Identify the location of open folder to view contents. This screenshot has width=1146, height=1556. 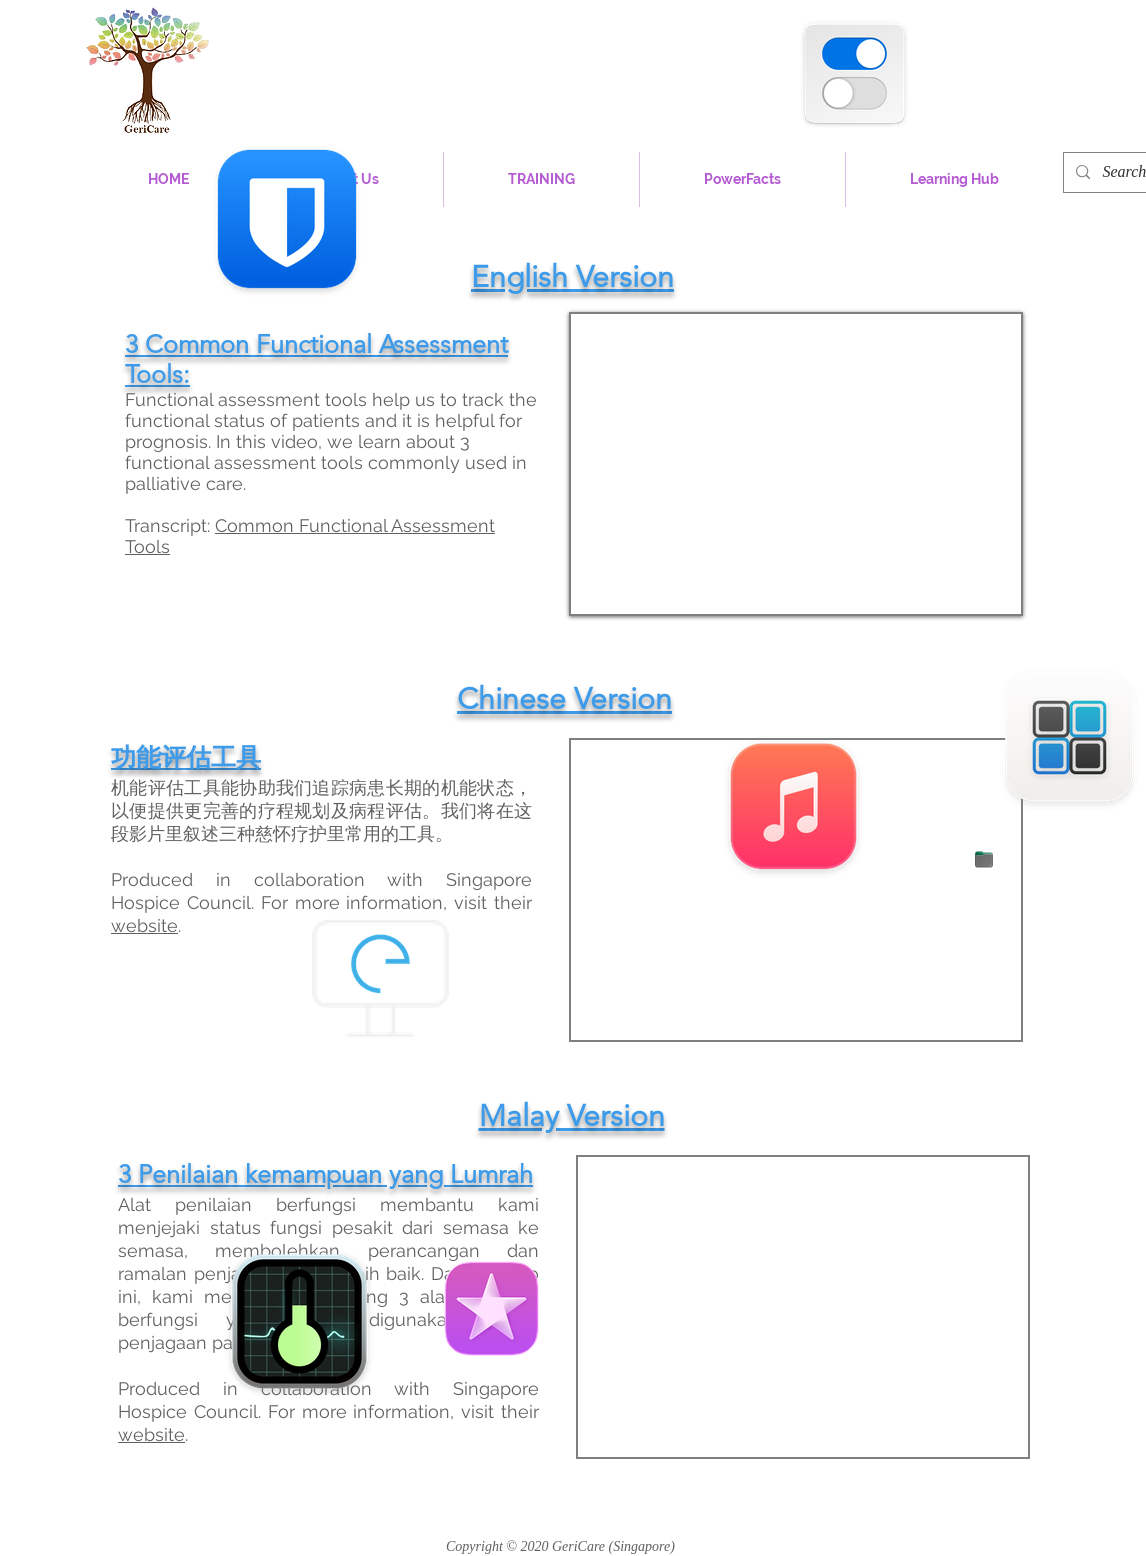
(984, 859).